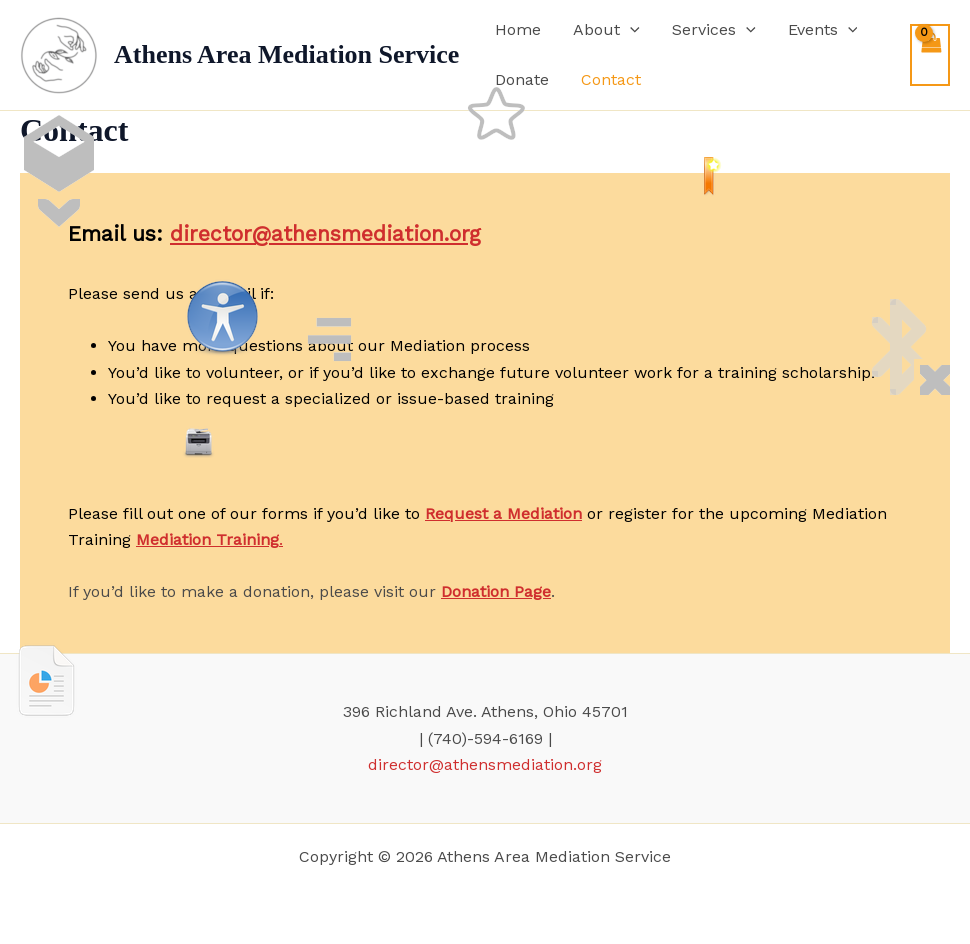 The width and height of the screenshot is (970, 944). What do you see at coordinates (329, 339) in the screenshot?
I see `align text to the right margin` at bounding box center [329, 339].